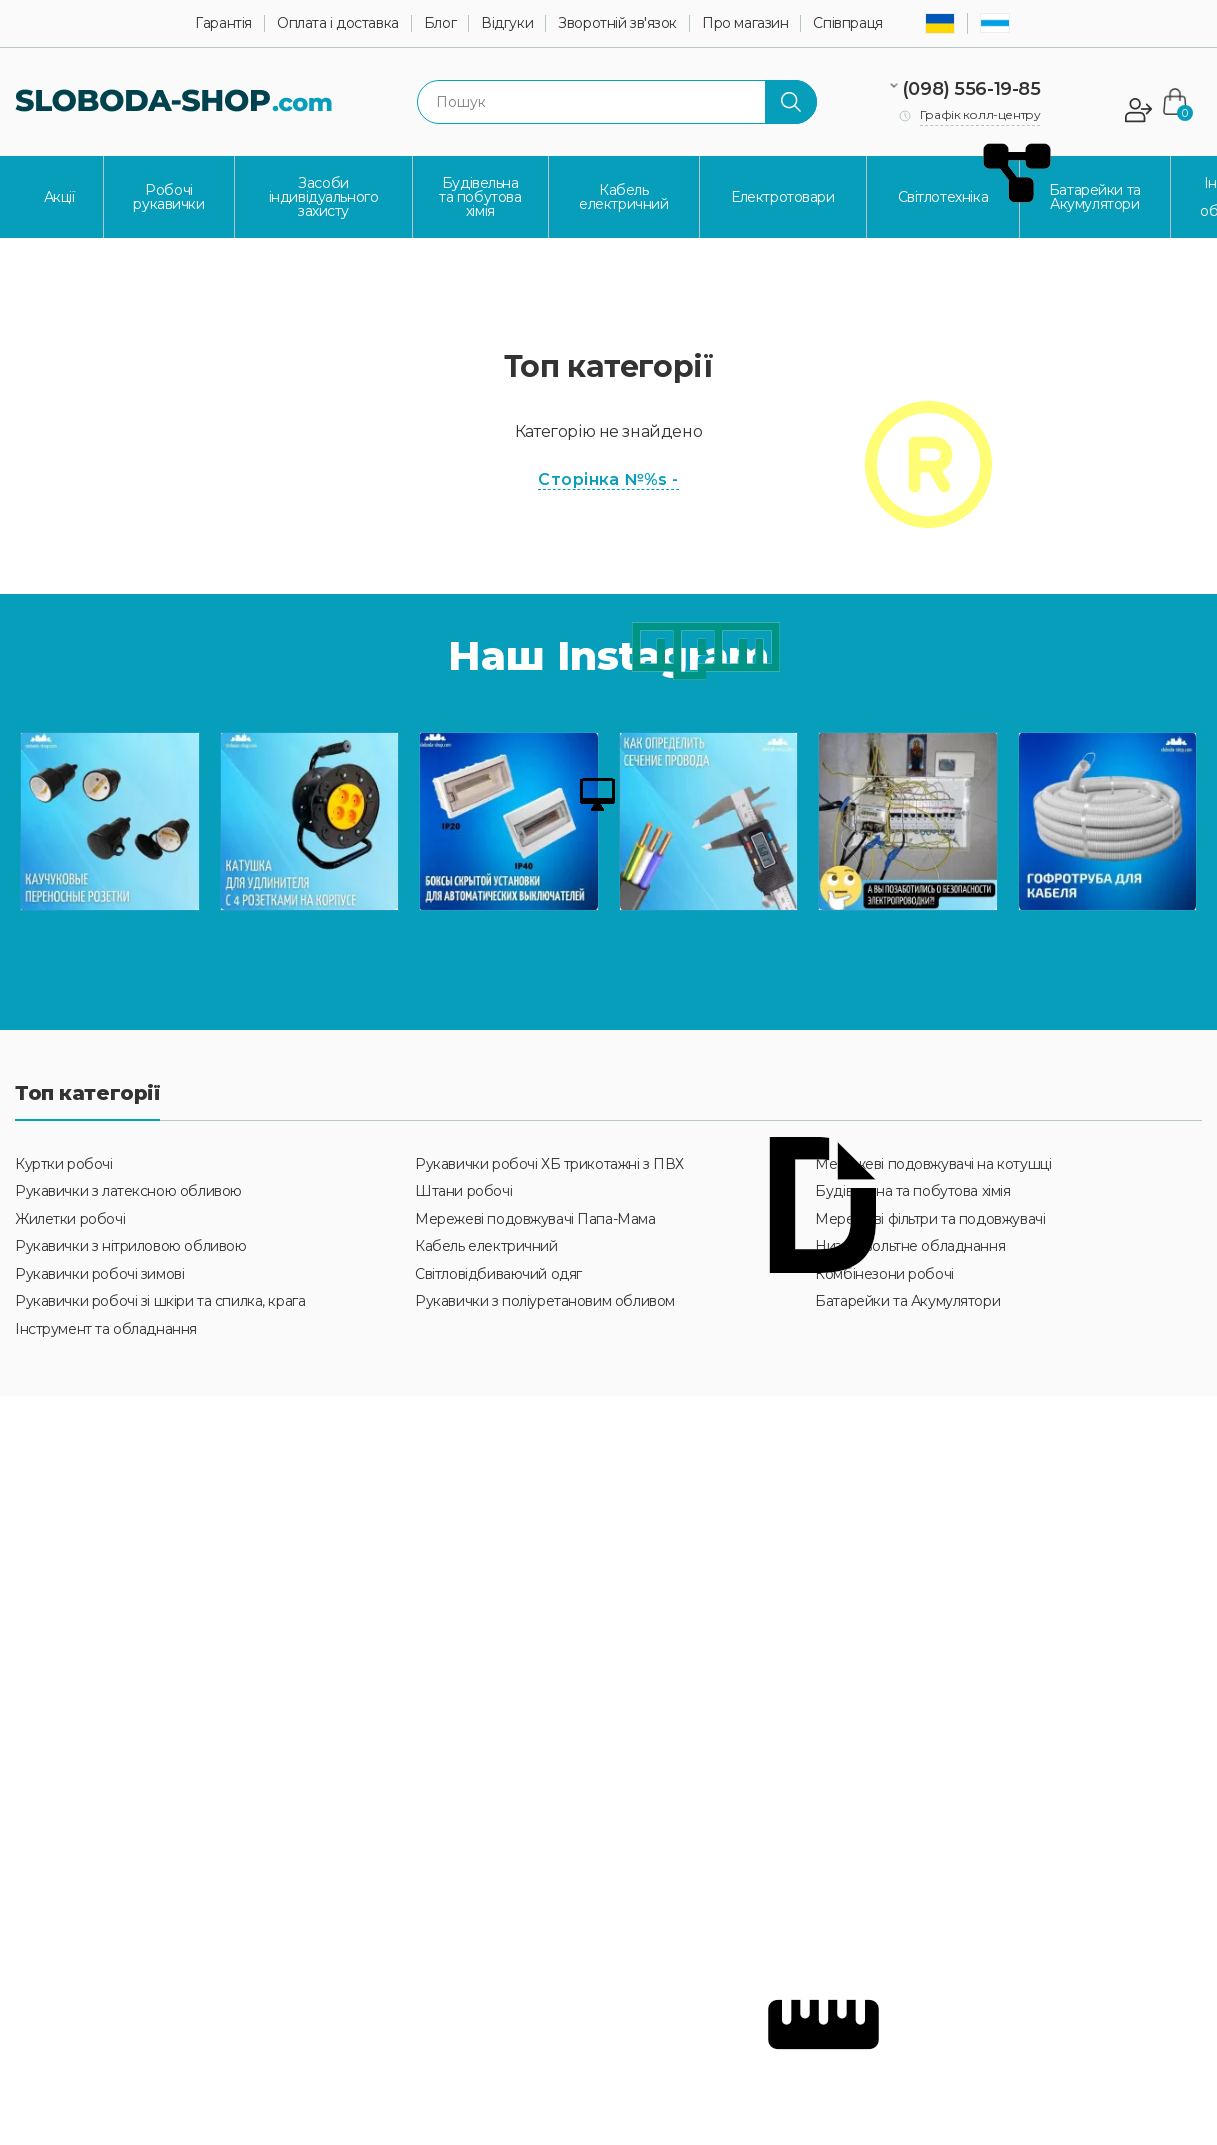  I want to click on indicates a registered trademark symbol, so click(928, 464).